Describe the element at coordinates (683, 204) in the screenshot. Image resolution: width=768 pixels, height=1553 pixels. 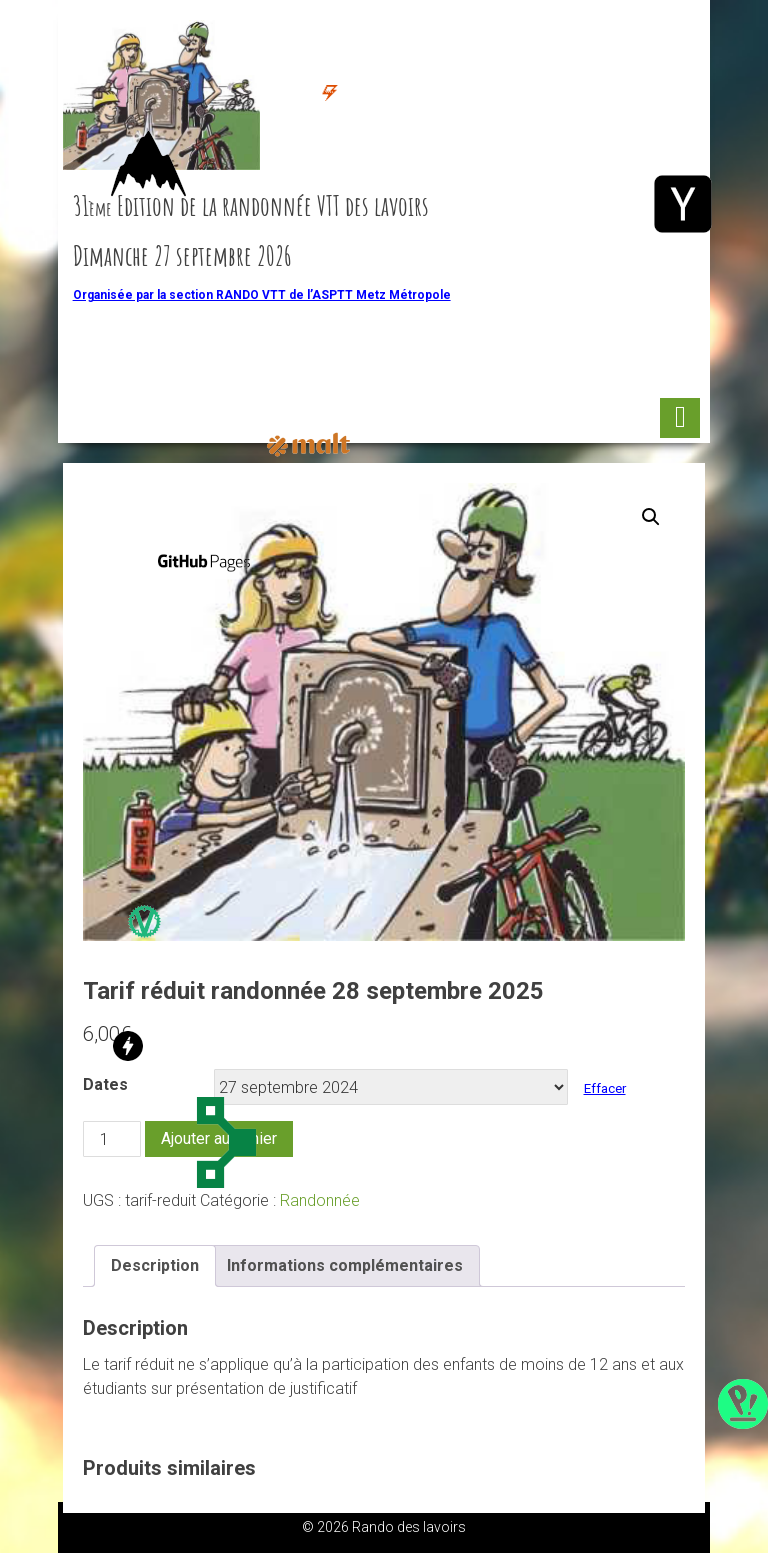
I see `open hacker news` at that location.